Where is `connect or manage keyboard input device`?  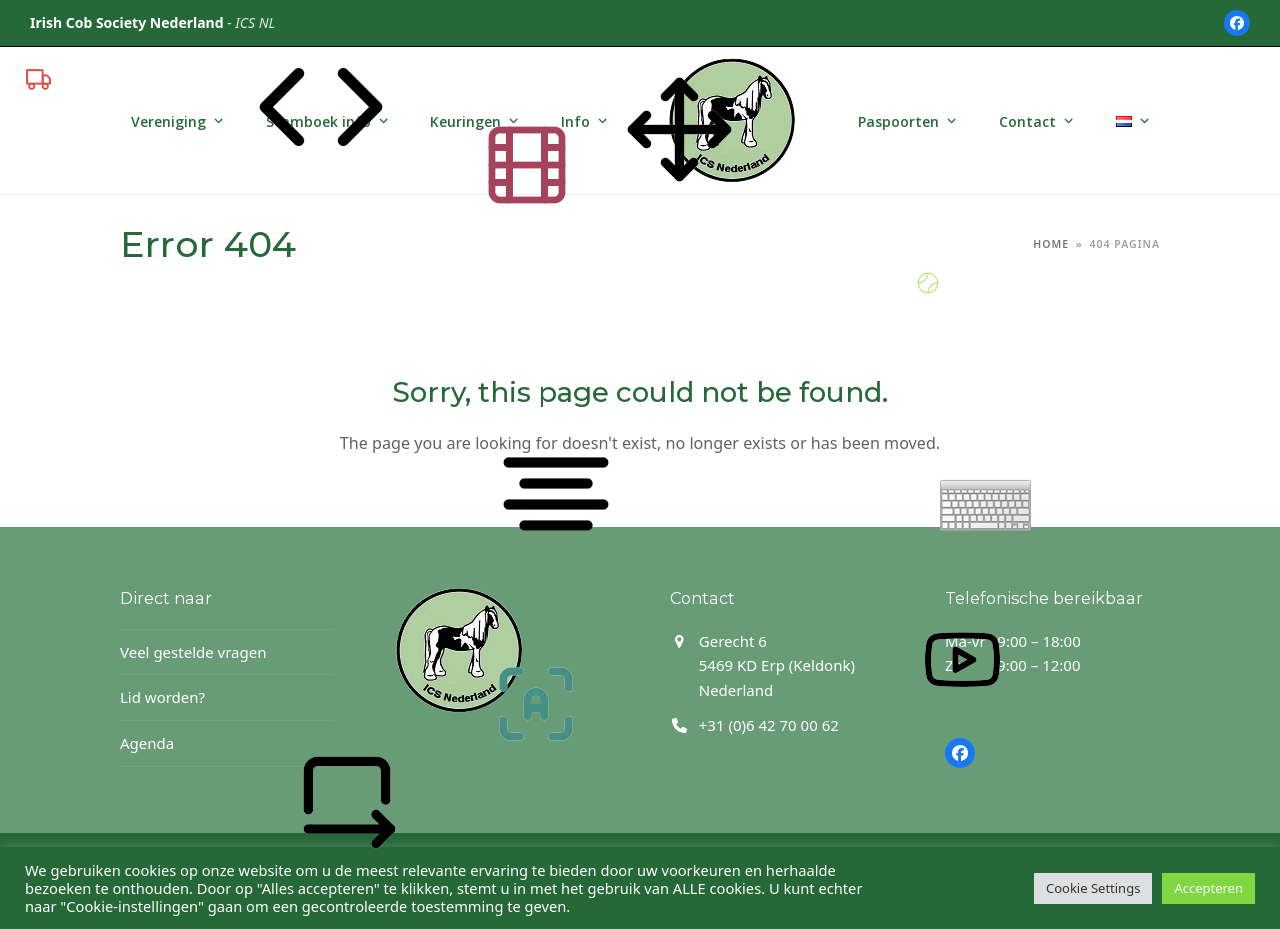
connect or manage keyboard input device is located at coordinates (985, 505).